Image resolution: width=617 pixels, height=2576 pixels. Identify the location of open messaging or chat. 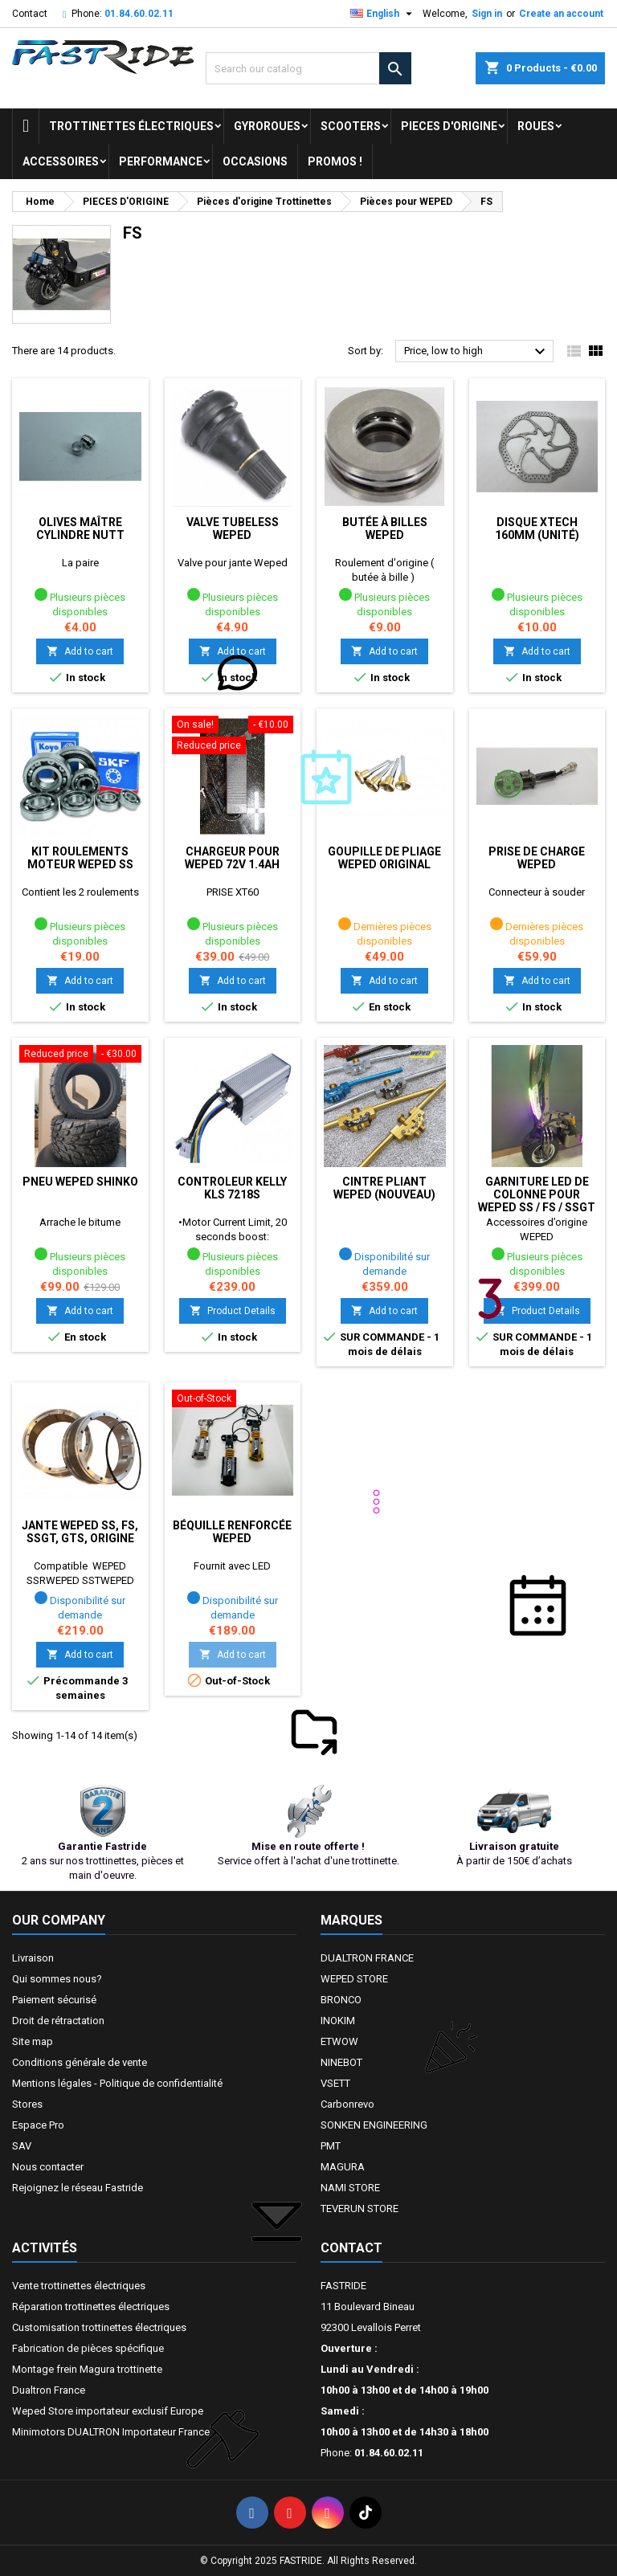
(237, 672).